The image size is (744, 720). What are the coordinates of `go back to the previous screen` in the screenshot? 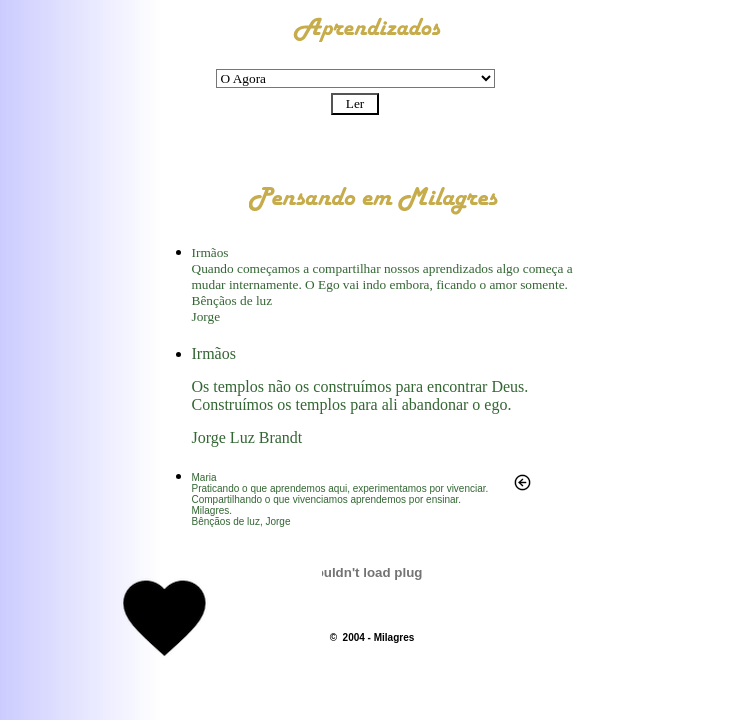 It's located at (522, 482).